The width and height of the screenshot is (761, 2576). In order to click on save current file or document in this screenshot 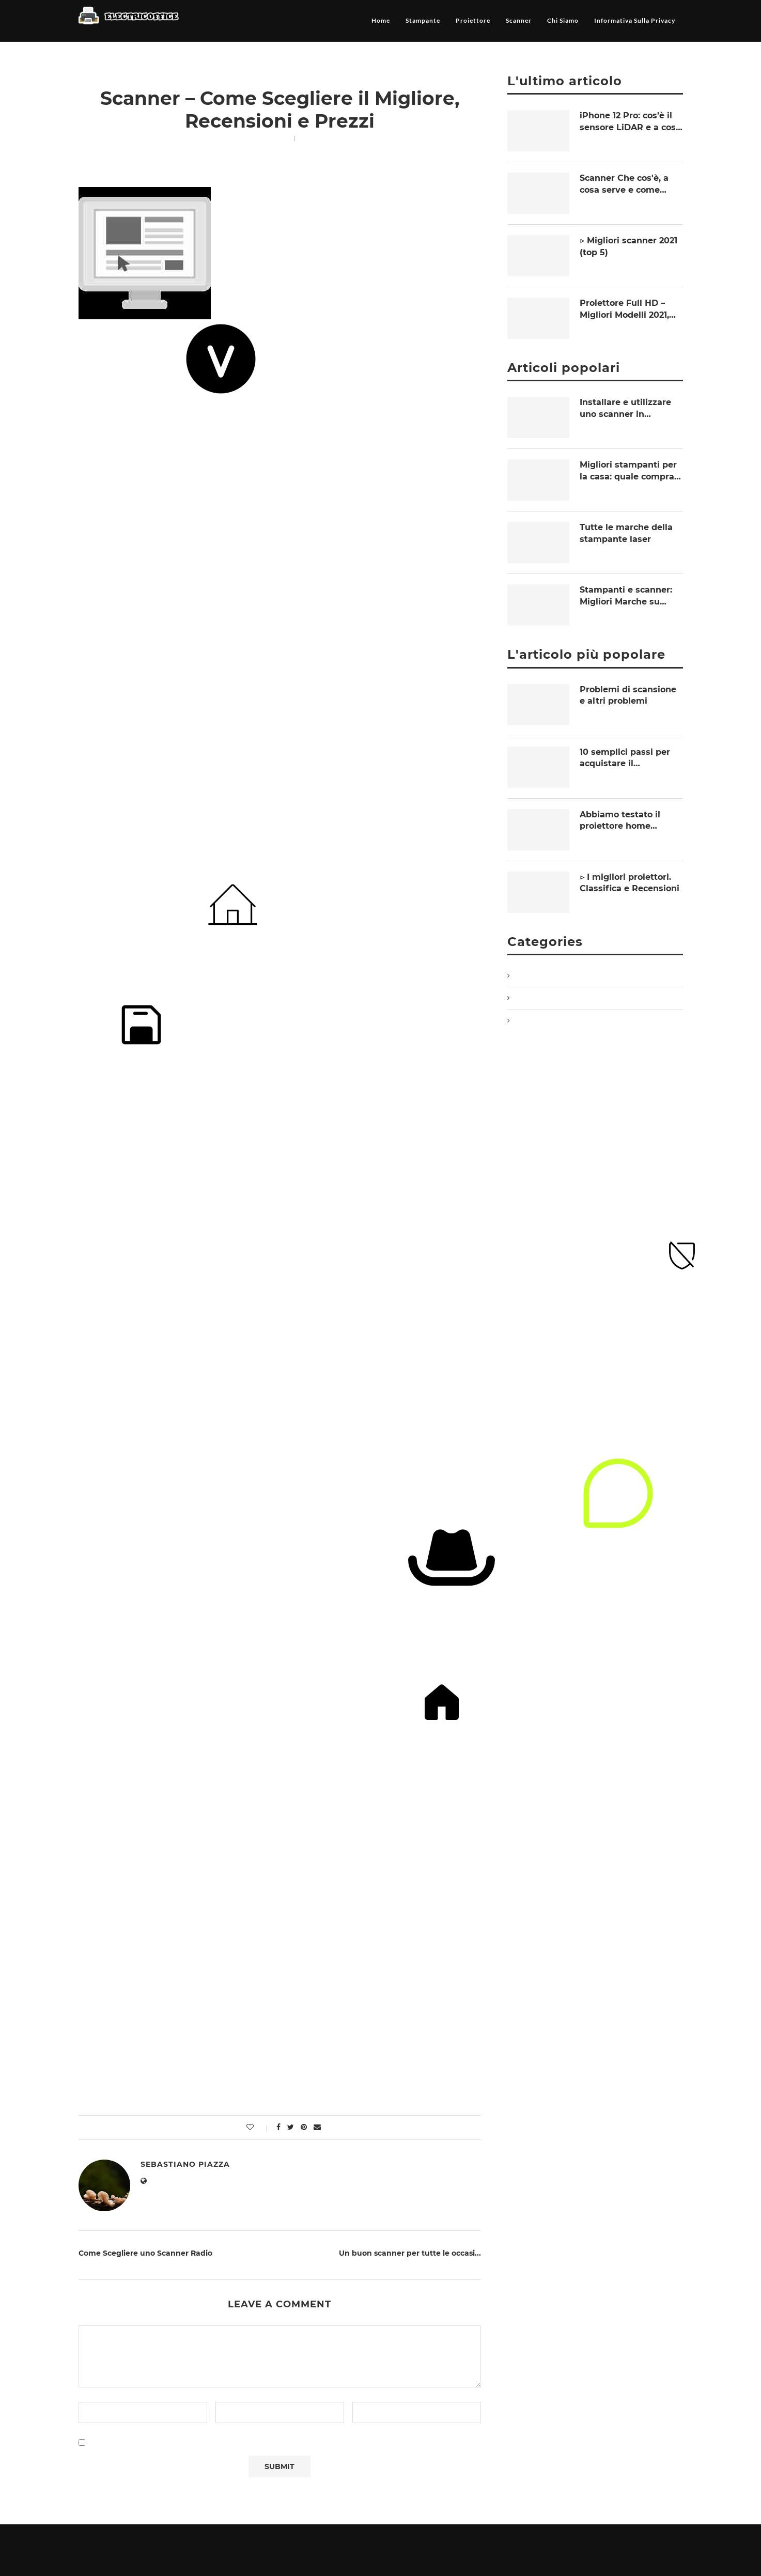, I will do `click(141, 1025)`.